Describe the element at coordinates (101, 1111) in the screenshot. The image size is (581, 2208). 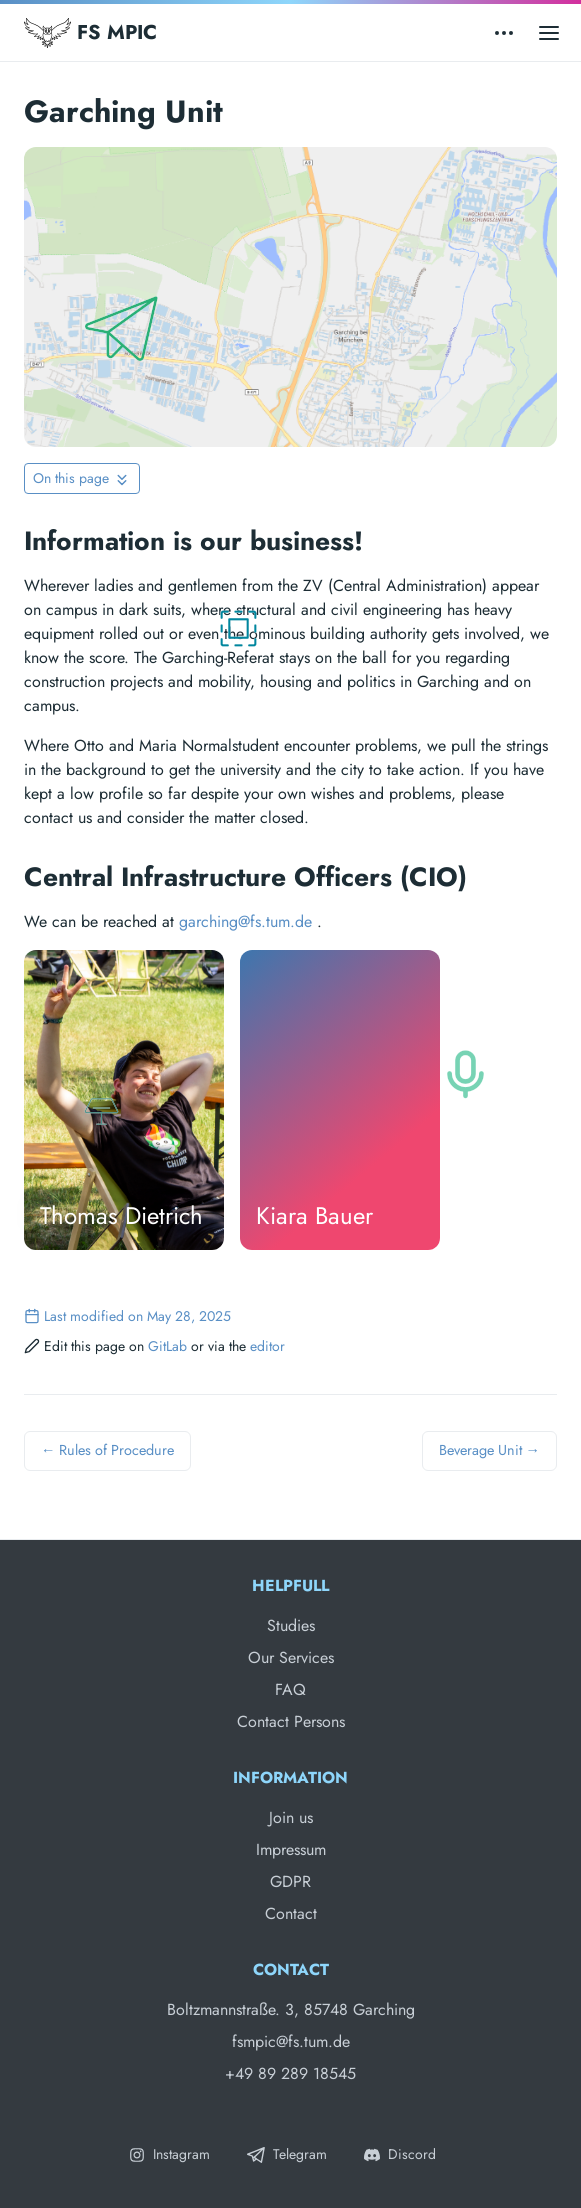
I see `access presentation mode` at that location.